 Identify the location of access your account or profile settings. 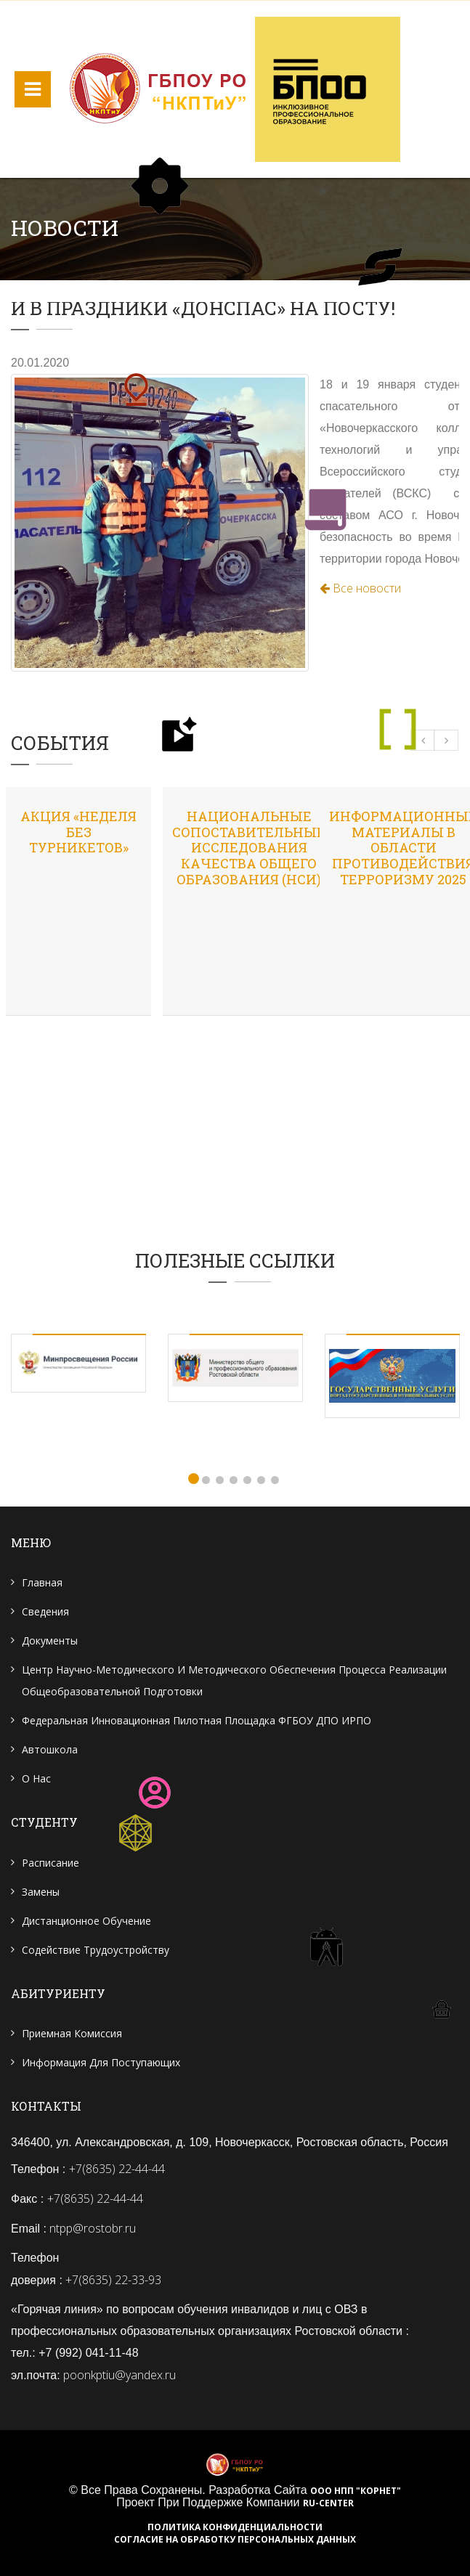
(155, 1793).